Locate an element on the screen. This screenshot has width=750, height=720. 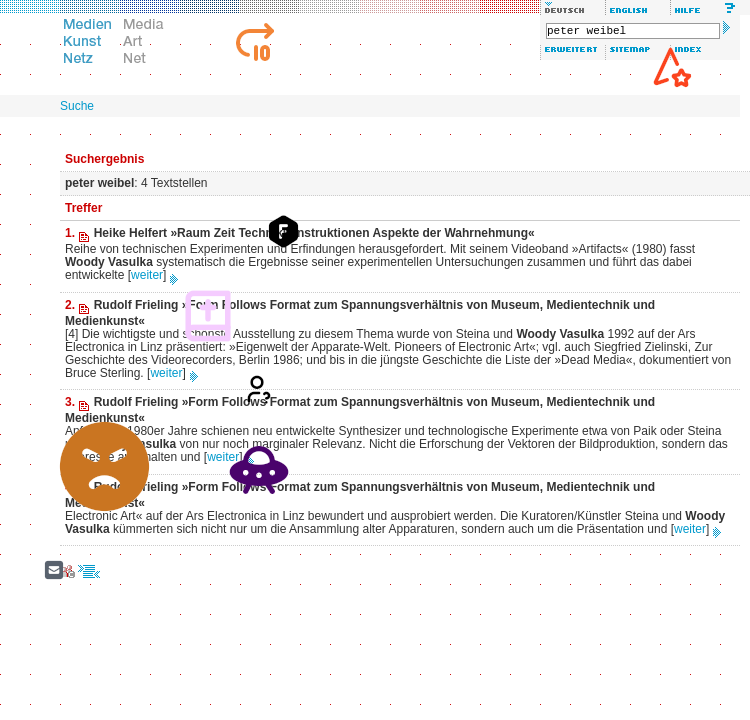
access sci-fi or space-themed content is located at coordinates (259, 470).